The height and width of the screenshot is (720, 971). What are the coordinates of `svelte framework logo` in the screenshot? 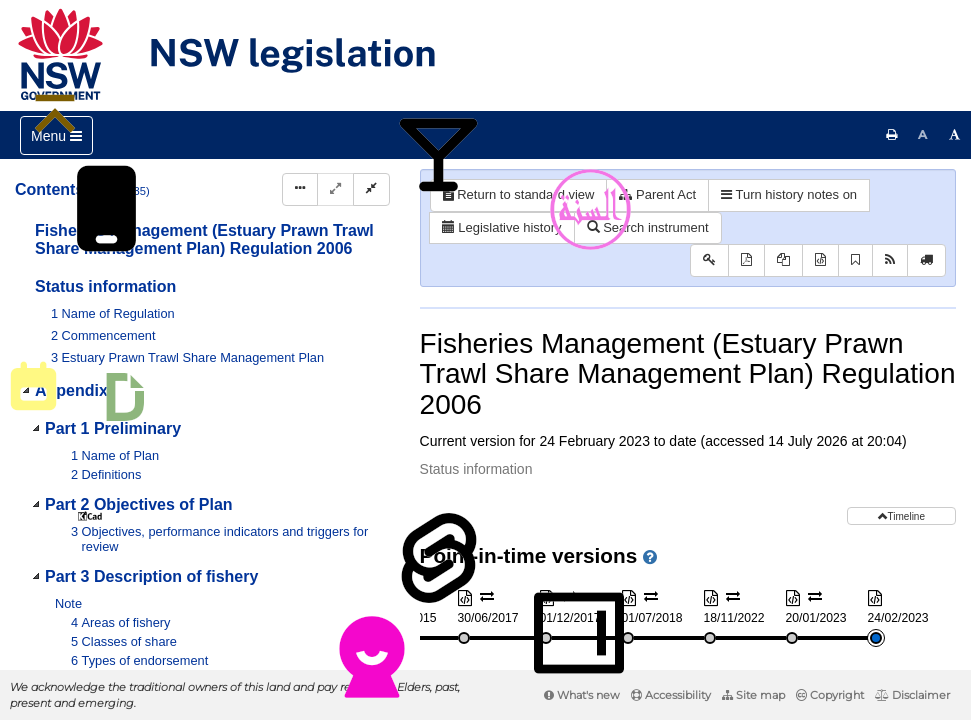 It's located at (439, 558).